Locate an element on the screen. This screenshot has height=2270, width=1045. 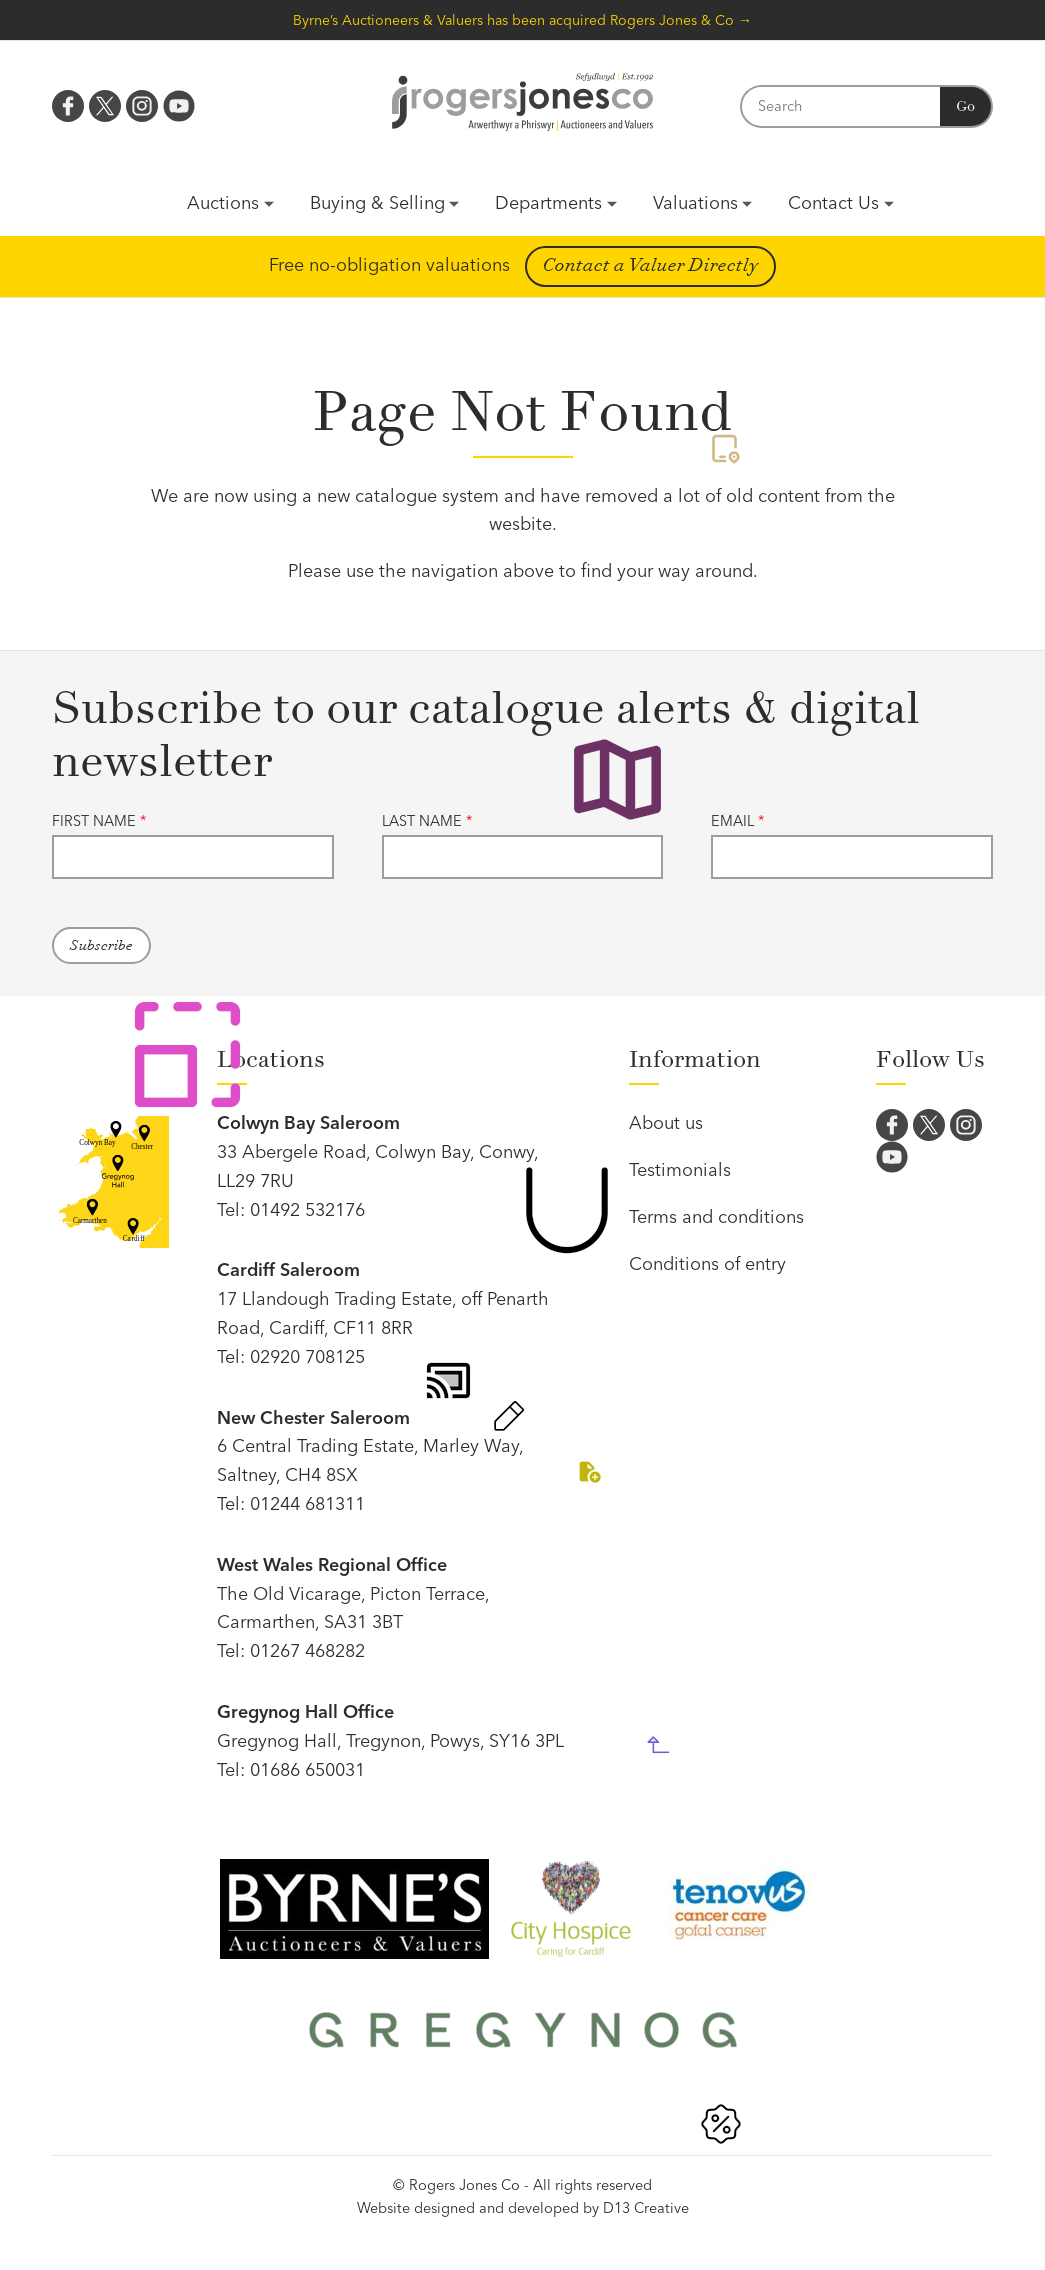
pin a location on your tablet device is located at coordinates (724, 448).